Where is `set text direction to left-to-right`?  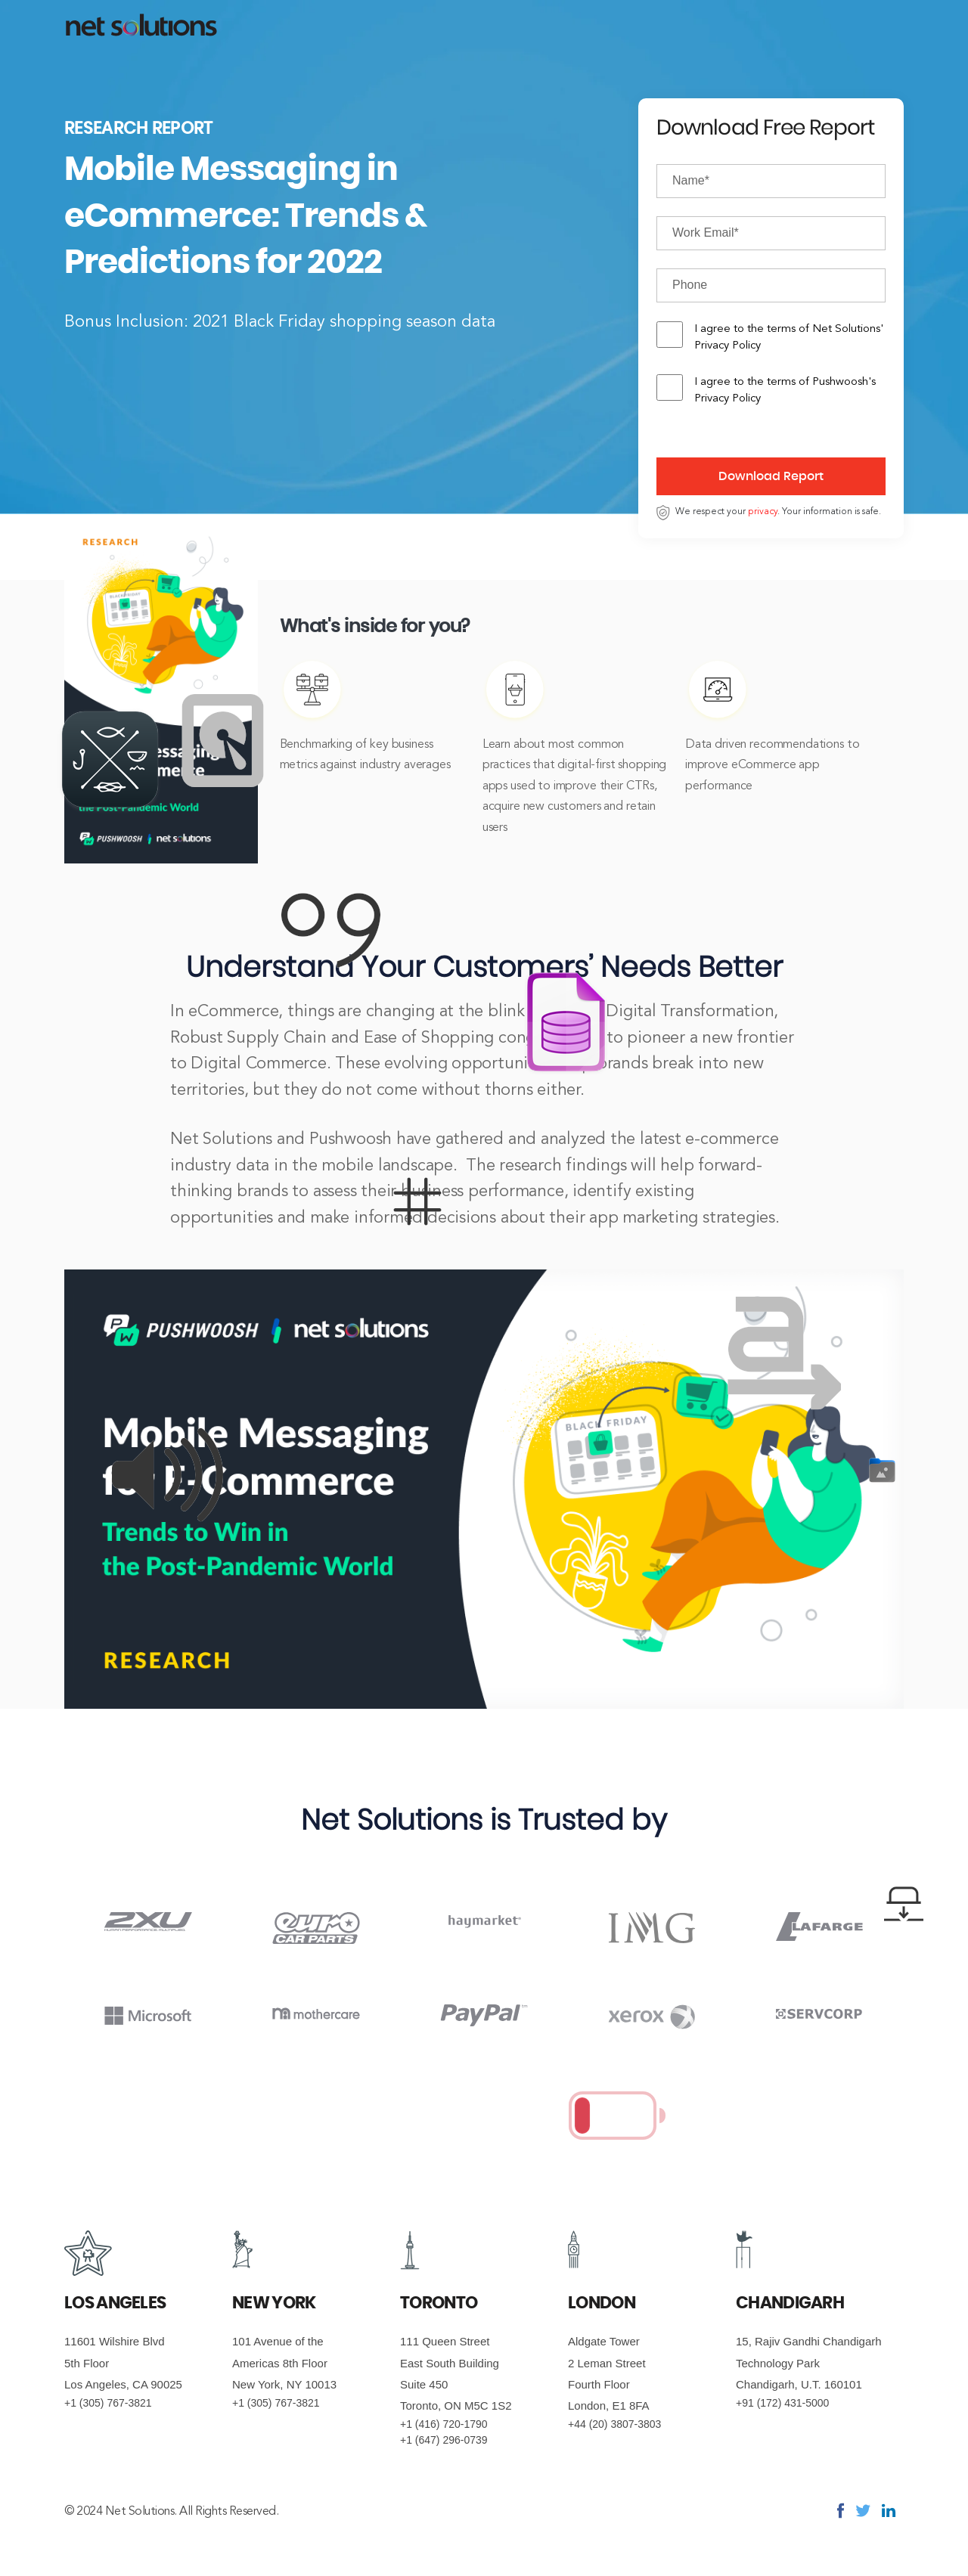
set text direction to left-to-right is located at coordinates (780, 1356).